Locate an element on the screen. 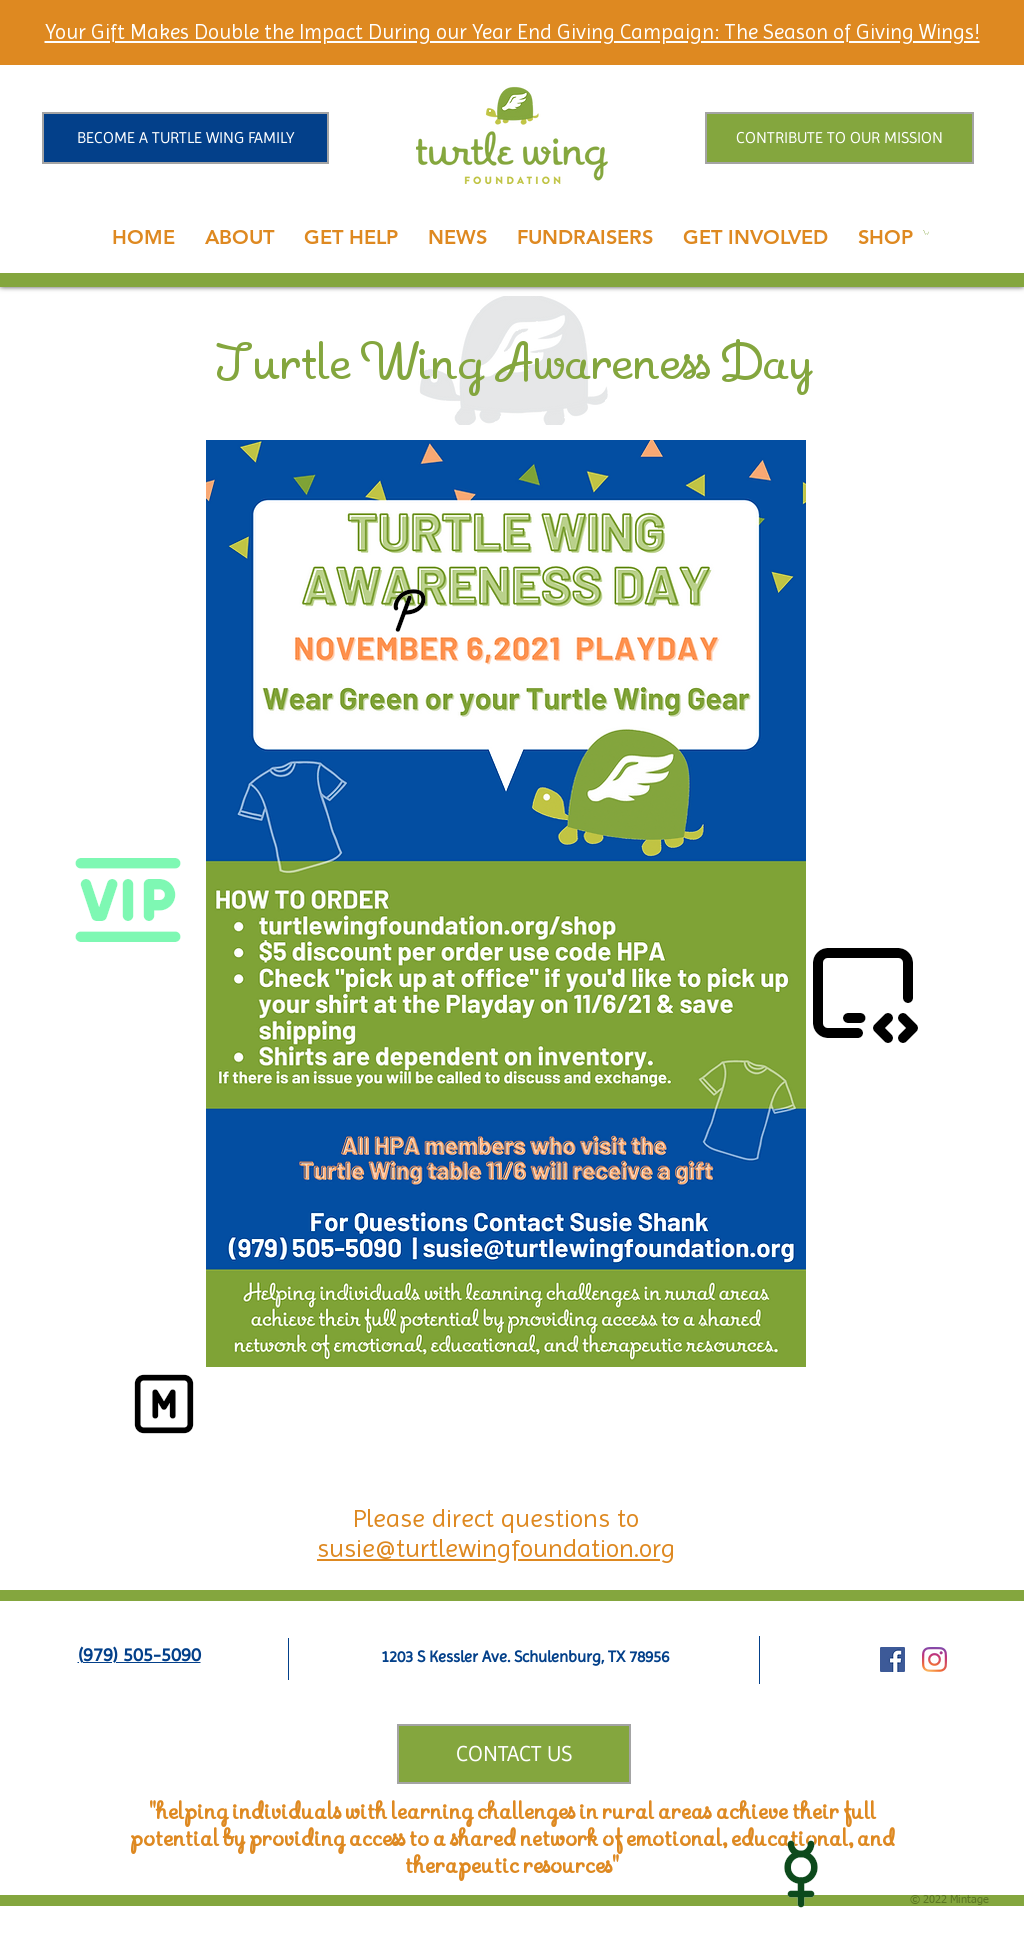 The image size is (1024, 1954). open code editor on tablet device is located at coordinates (863, 993).